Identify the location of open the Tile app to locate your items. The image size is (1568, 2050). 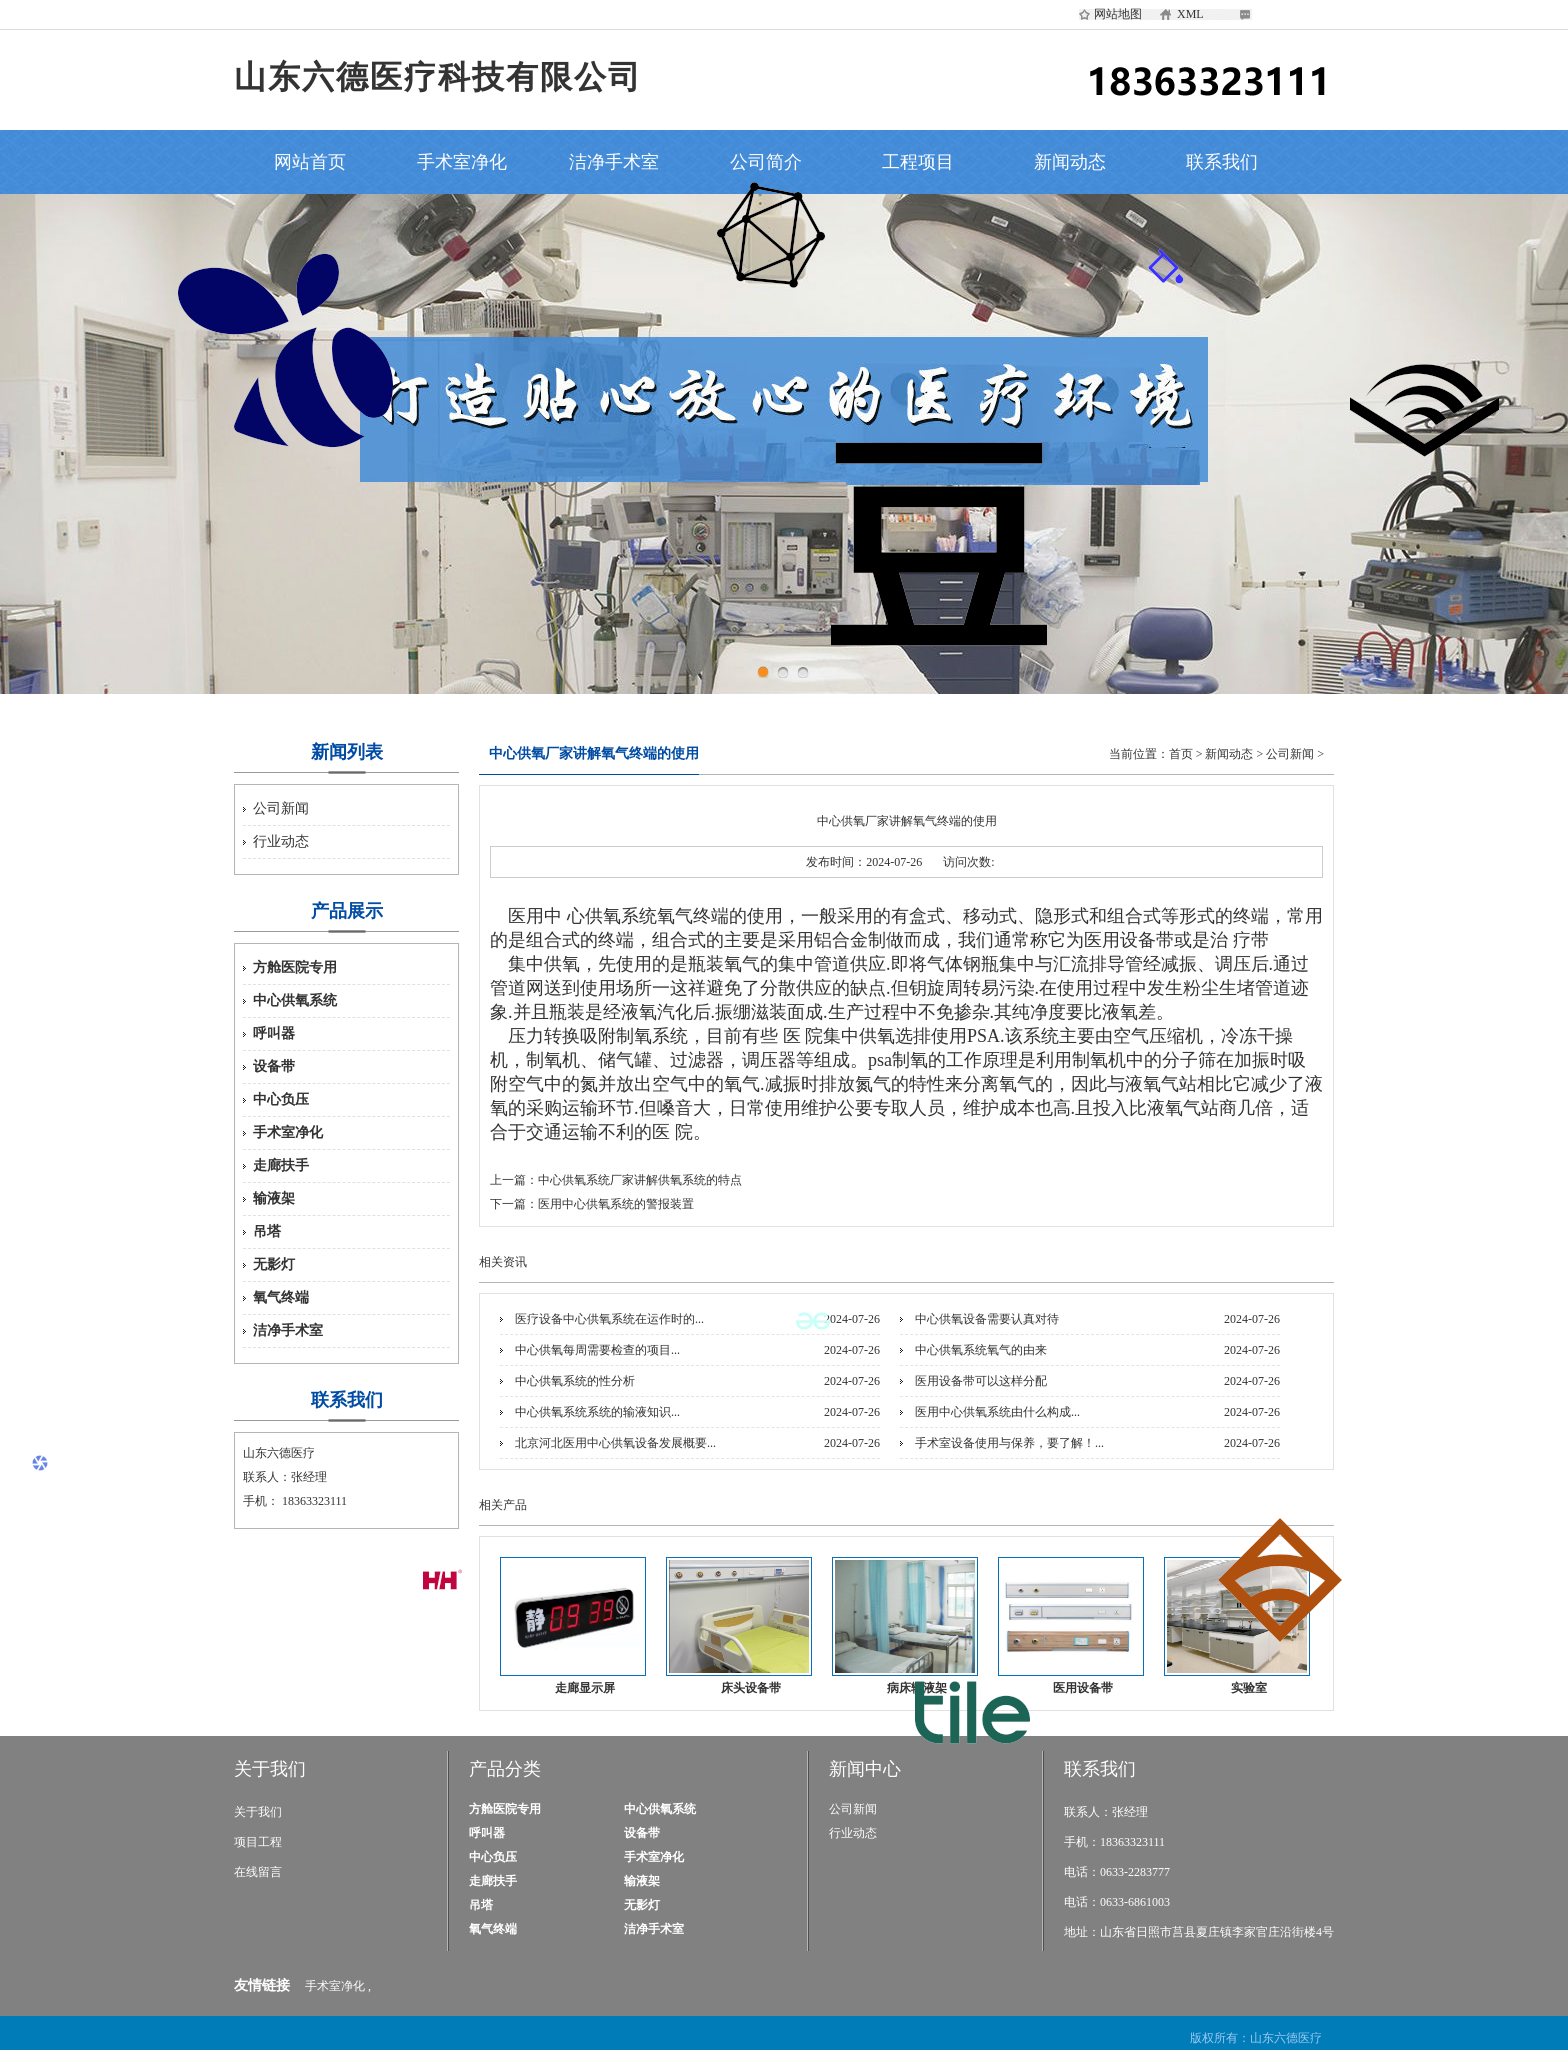
(972, 1712).